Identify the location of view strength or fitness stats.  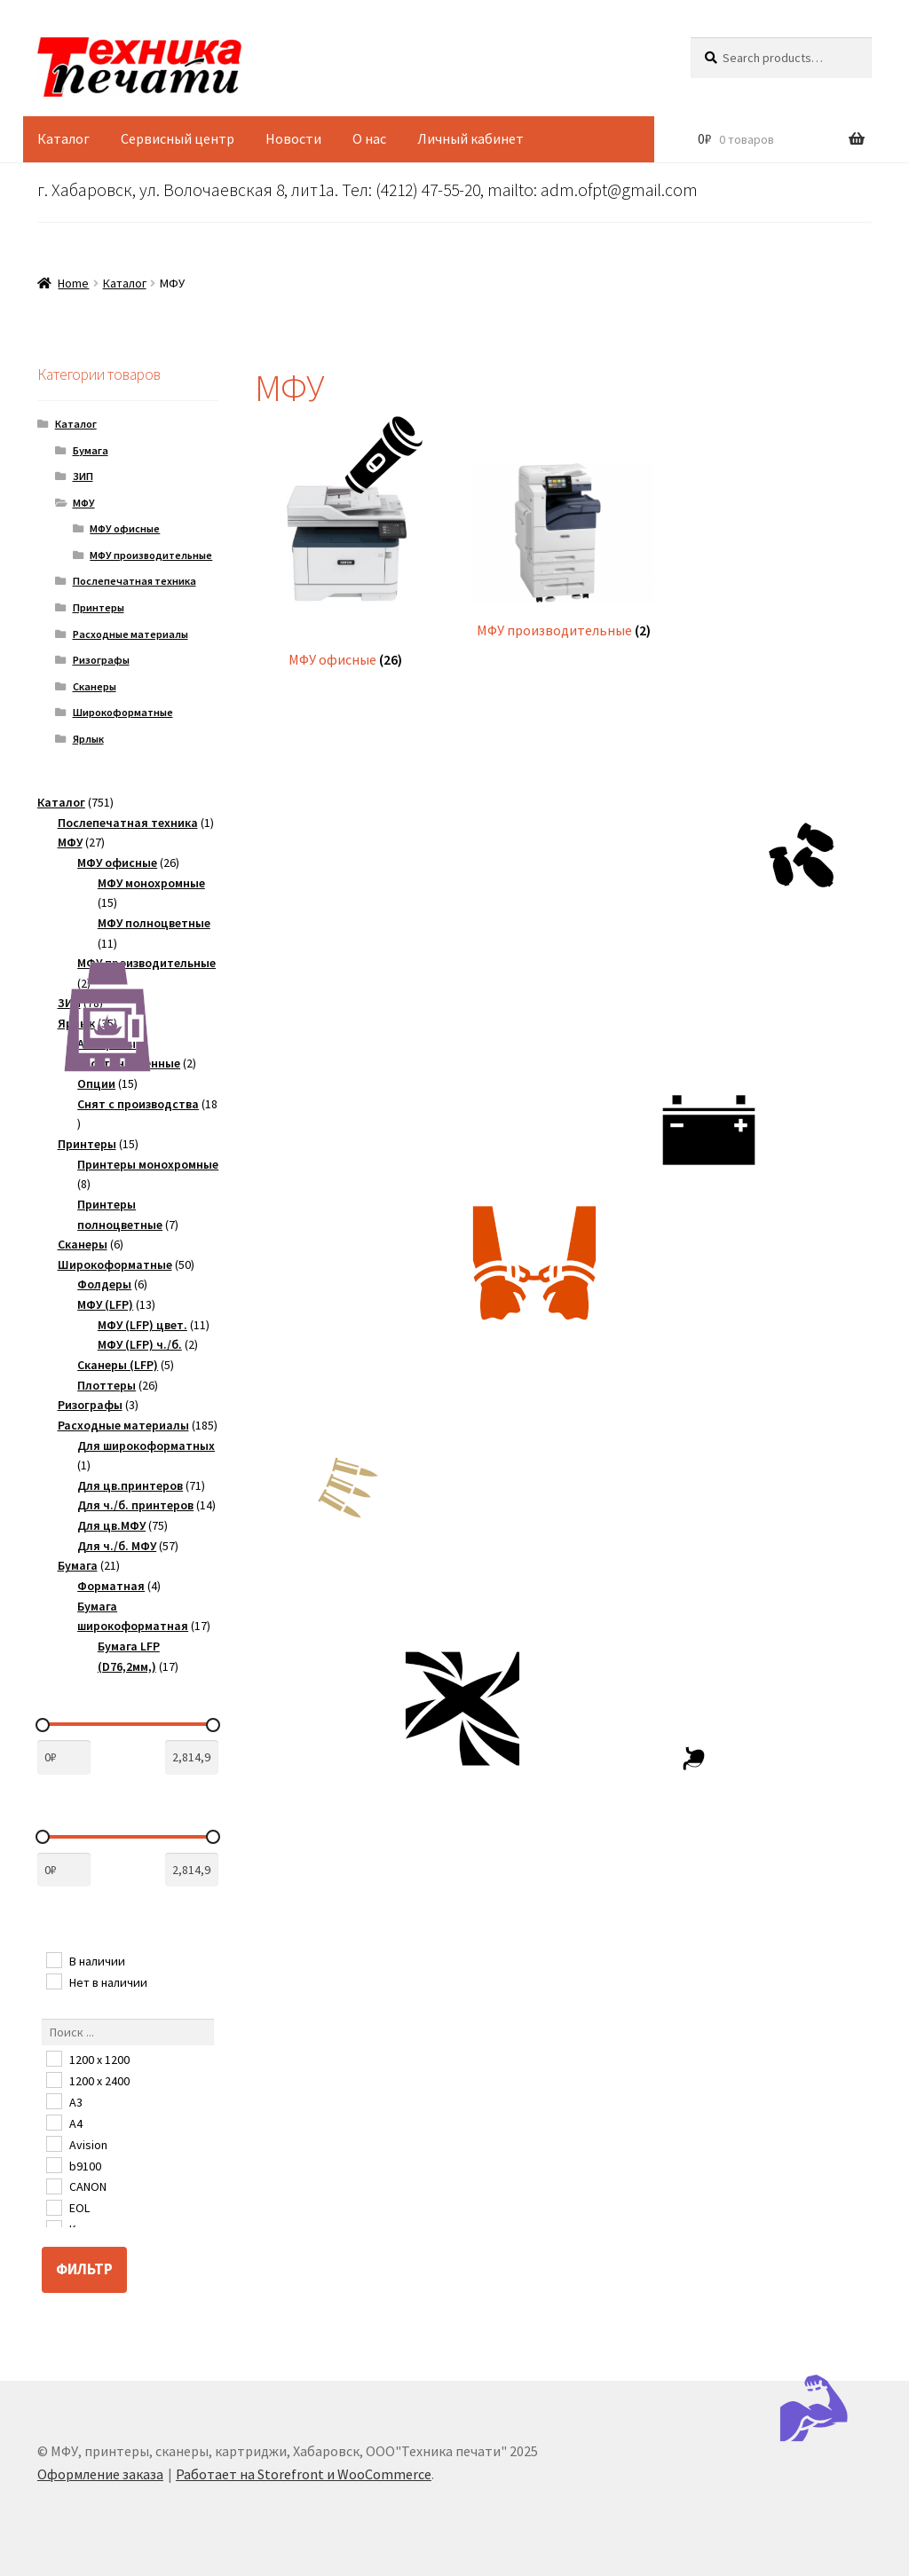
(814, 2407).